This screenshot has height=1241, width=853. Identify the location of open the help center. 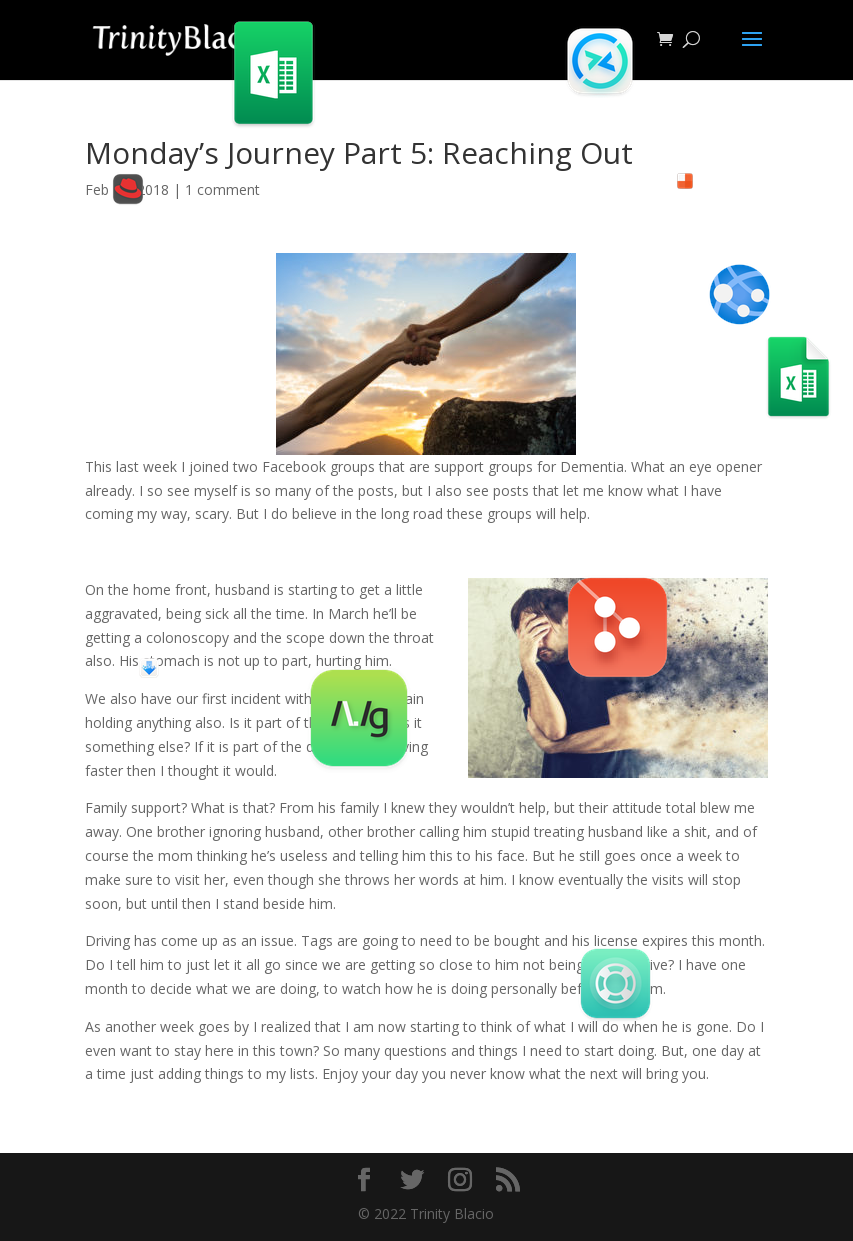
(615, 983).